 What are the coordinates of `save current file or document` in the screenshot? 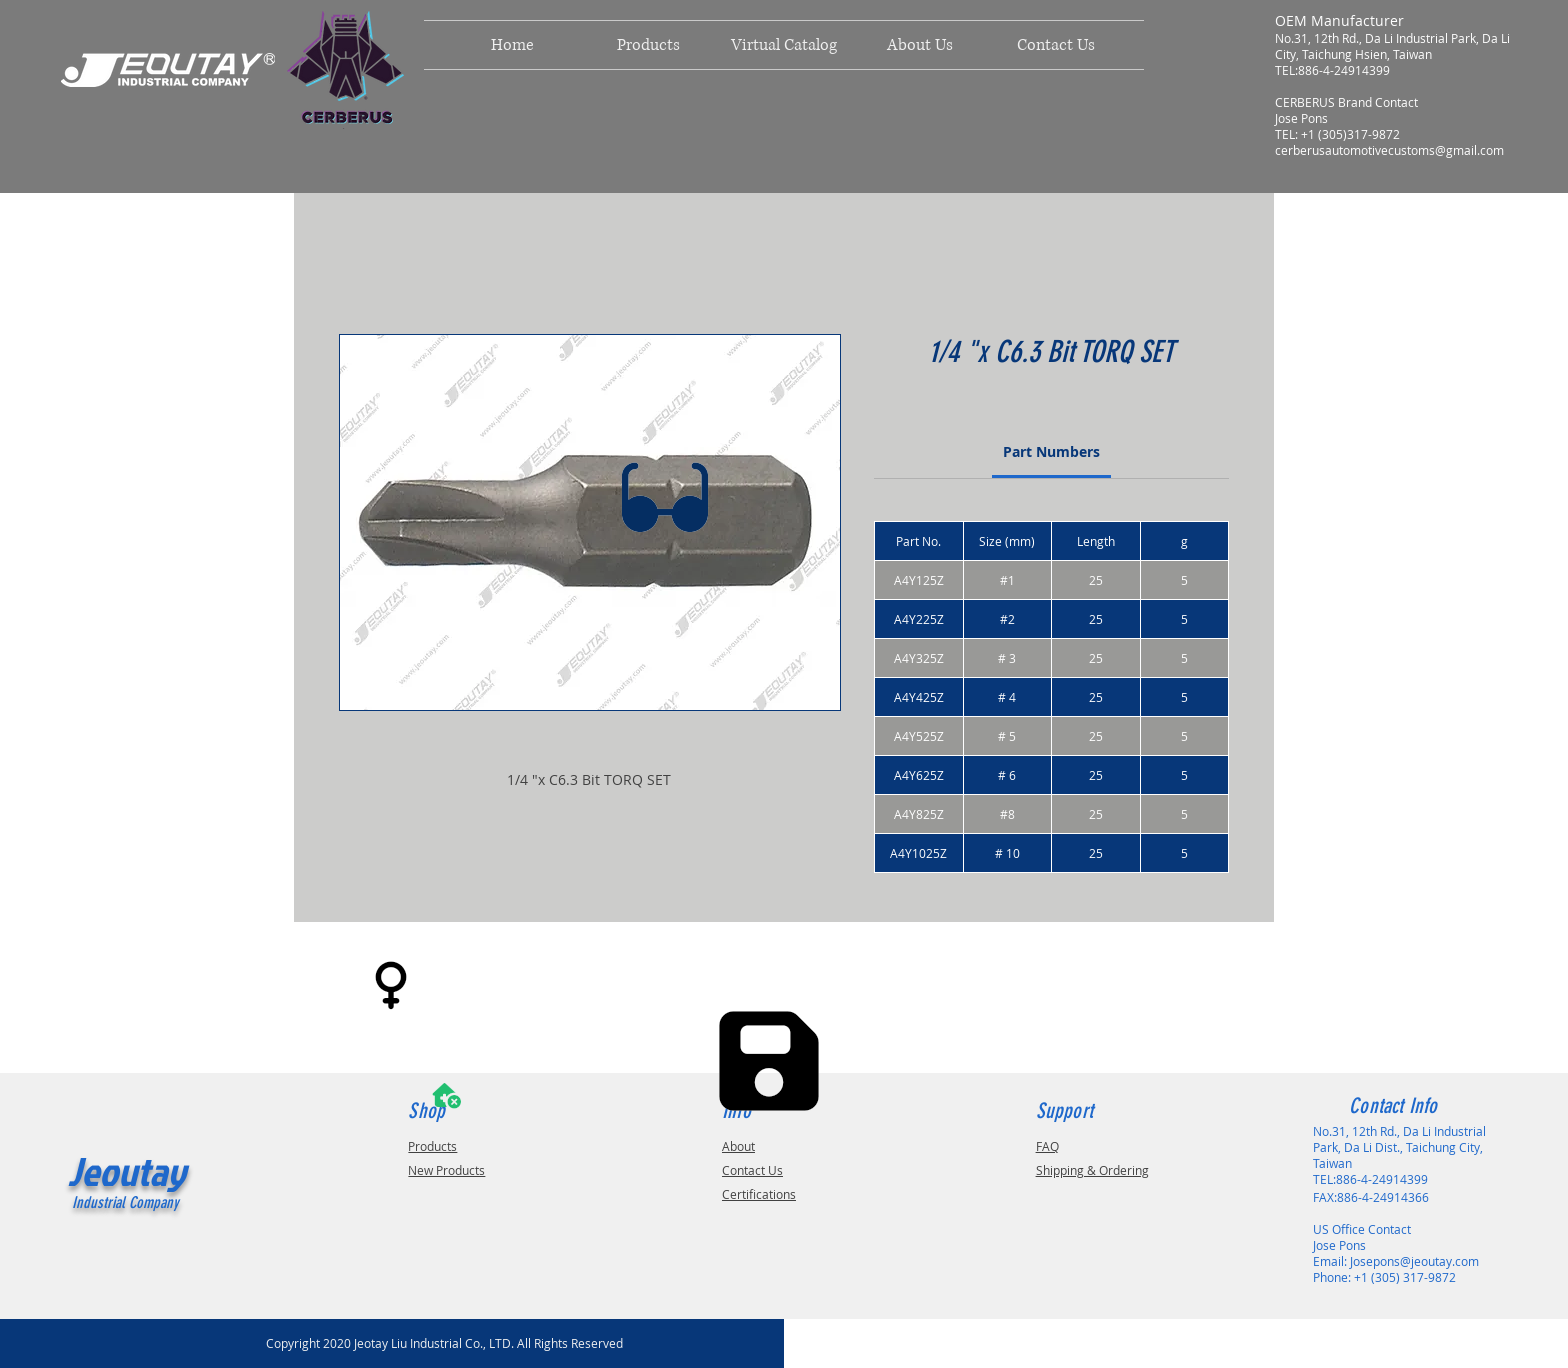 It's located at (769, 1061).